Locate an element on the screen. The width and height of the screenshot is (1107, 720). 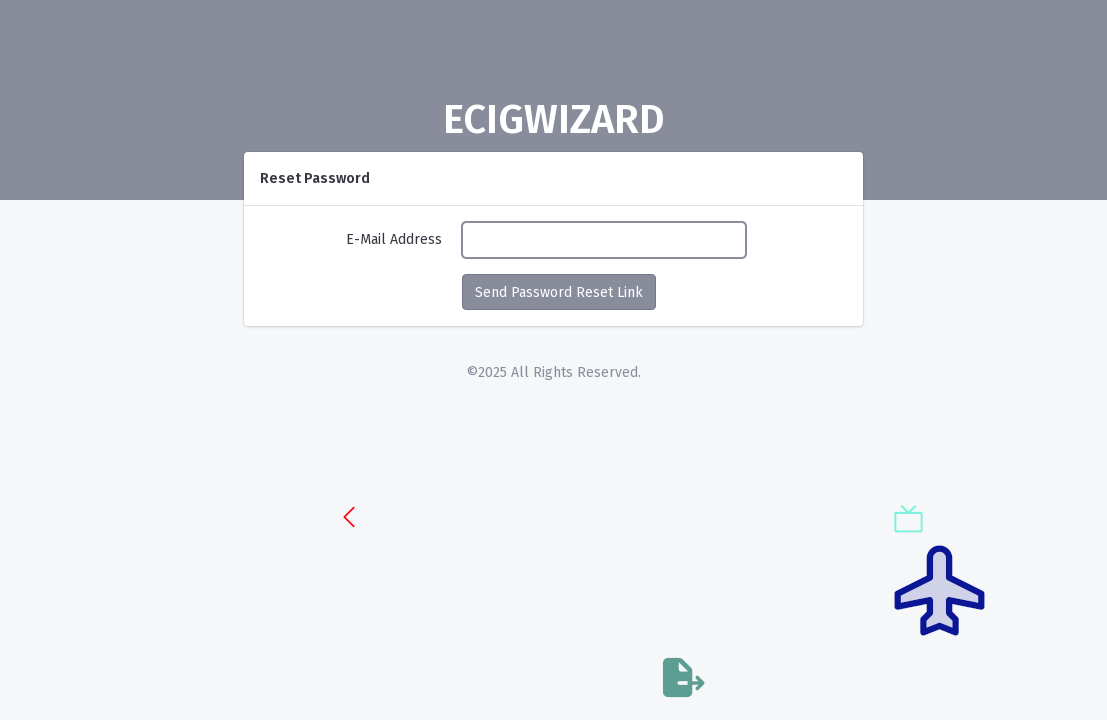
go back to the previous screen is located at coordinates (349, 517).